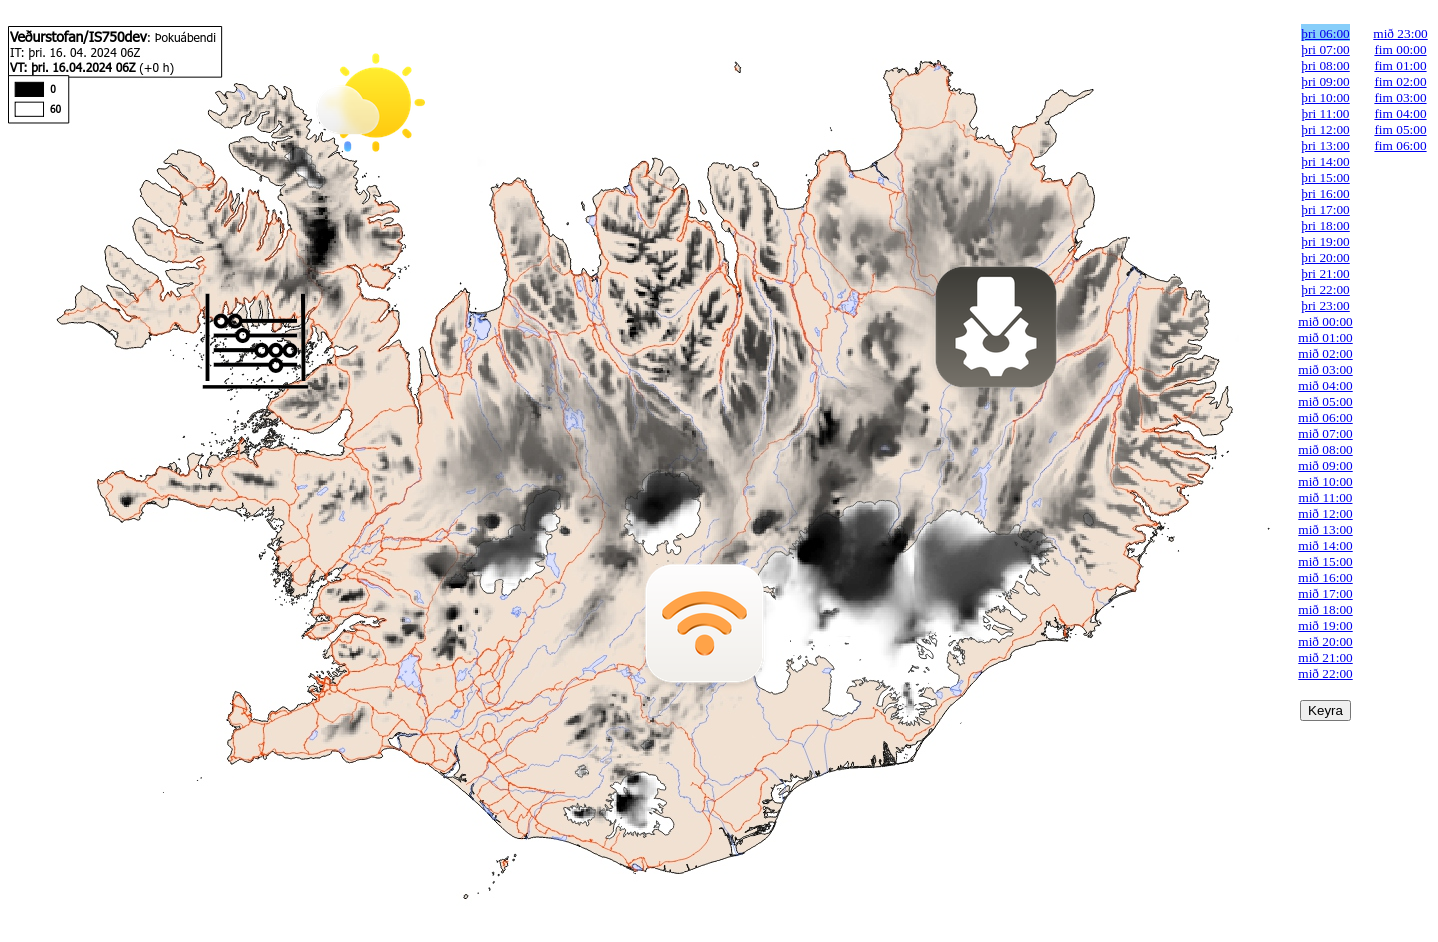  I want to click on indicates scattered showers with partial sun, so click(370, 102).